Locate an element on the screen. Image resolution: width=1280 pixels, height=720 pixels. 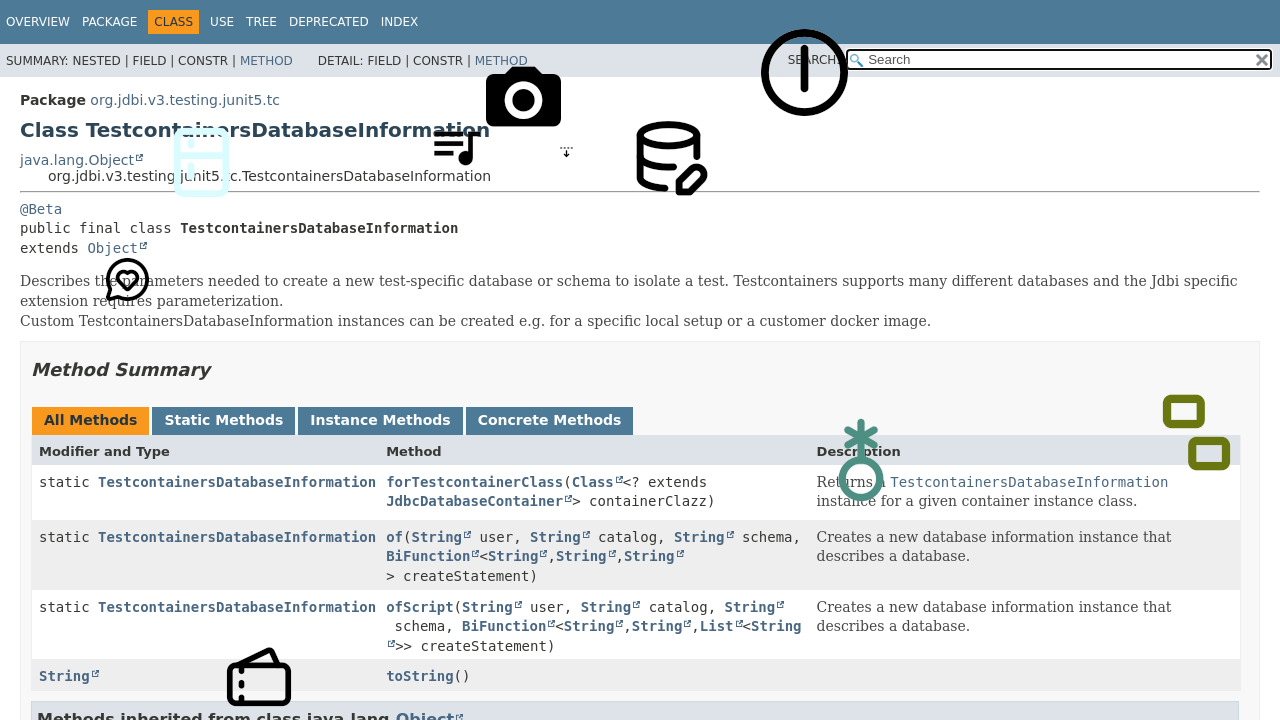
expand collapsed content below is located at coordinates (566, 151).